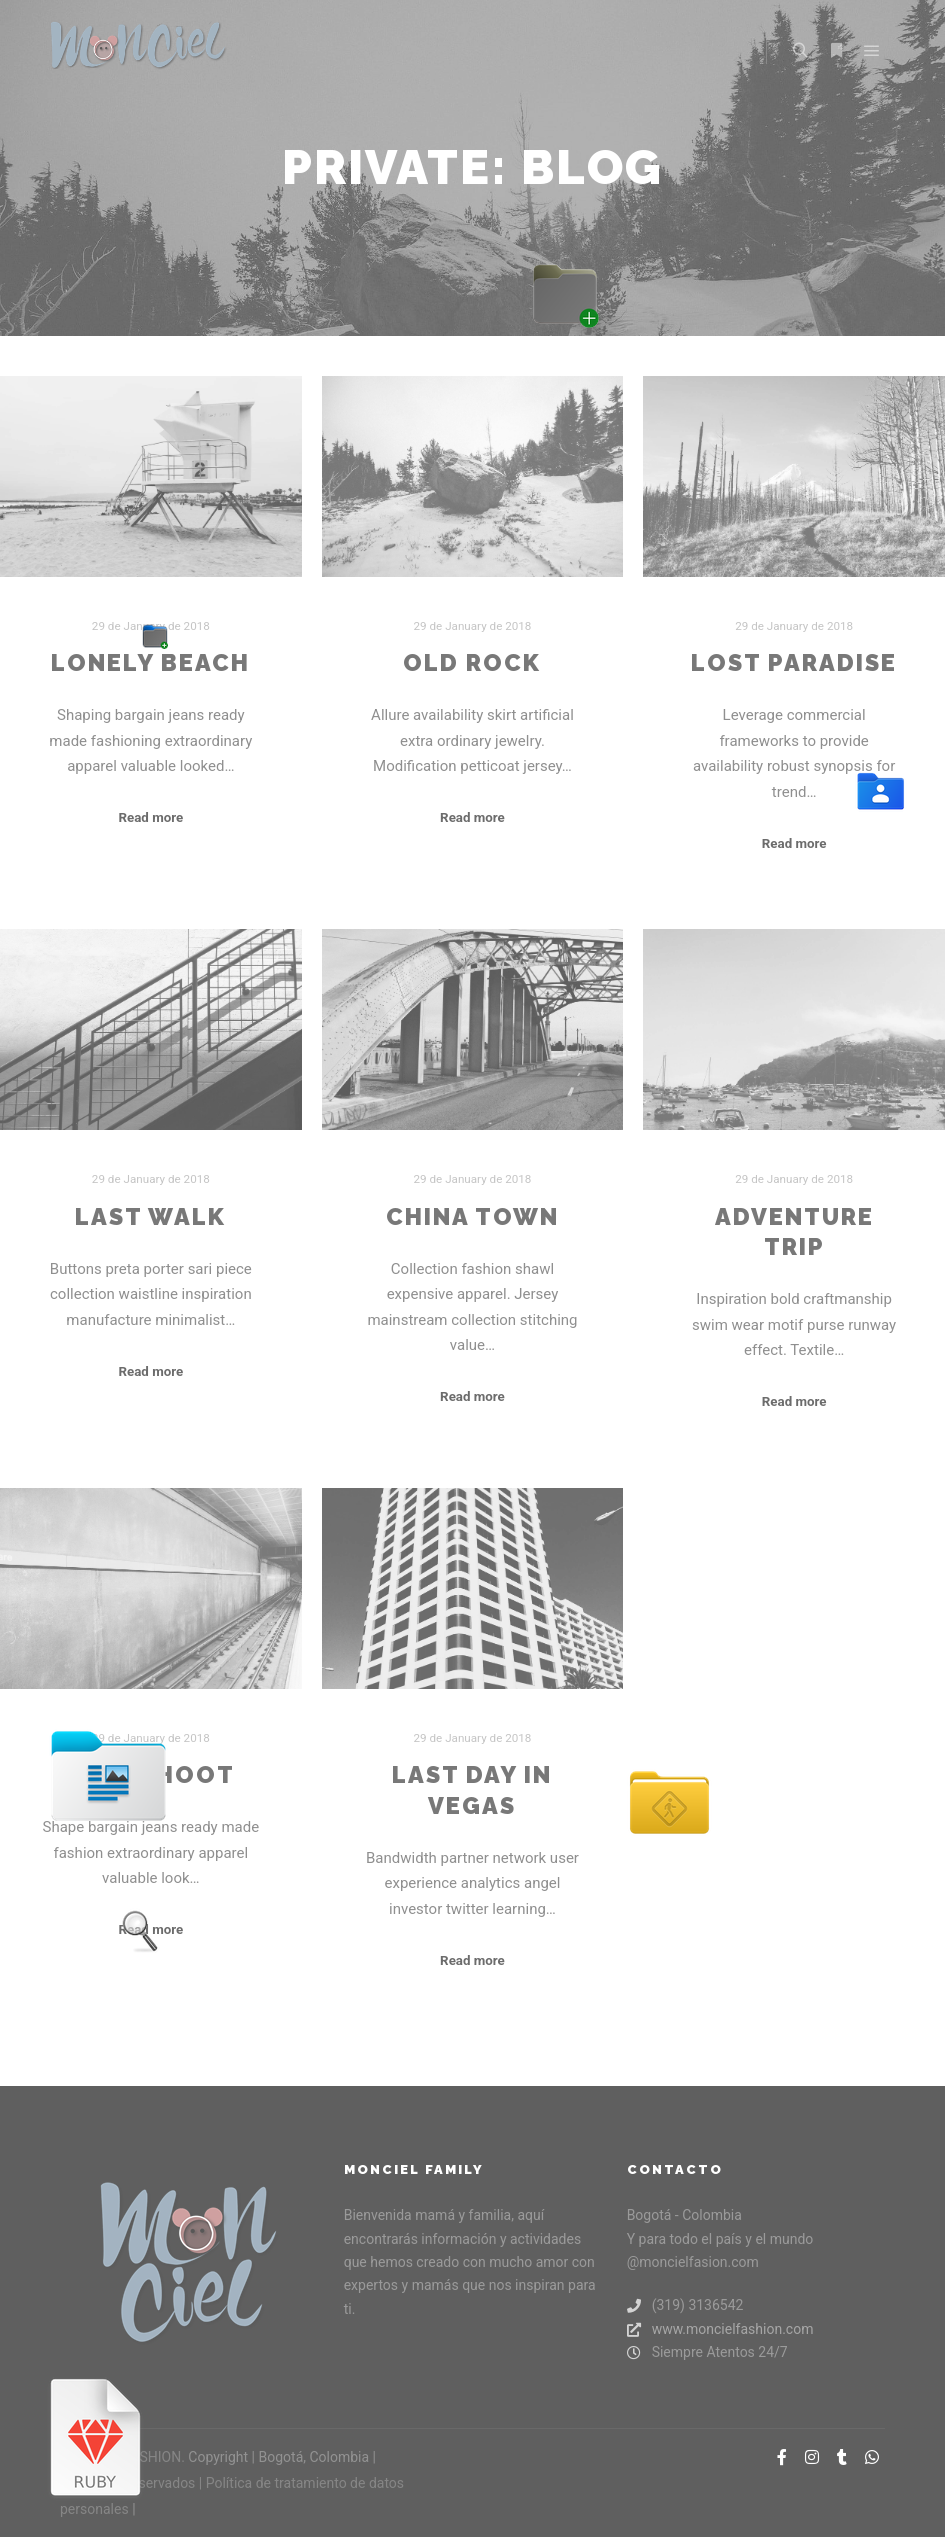 This screenshot has width=945, height=2537. What do you see at coordinates (669, 1802) in the screenshot?
I see `access the public folder for shared files` at bounding box center [669, 1802].